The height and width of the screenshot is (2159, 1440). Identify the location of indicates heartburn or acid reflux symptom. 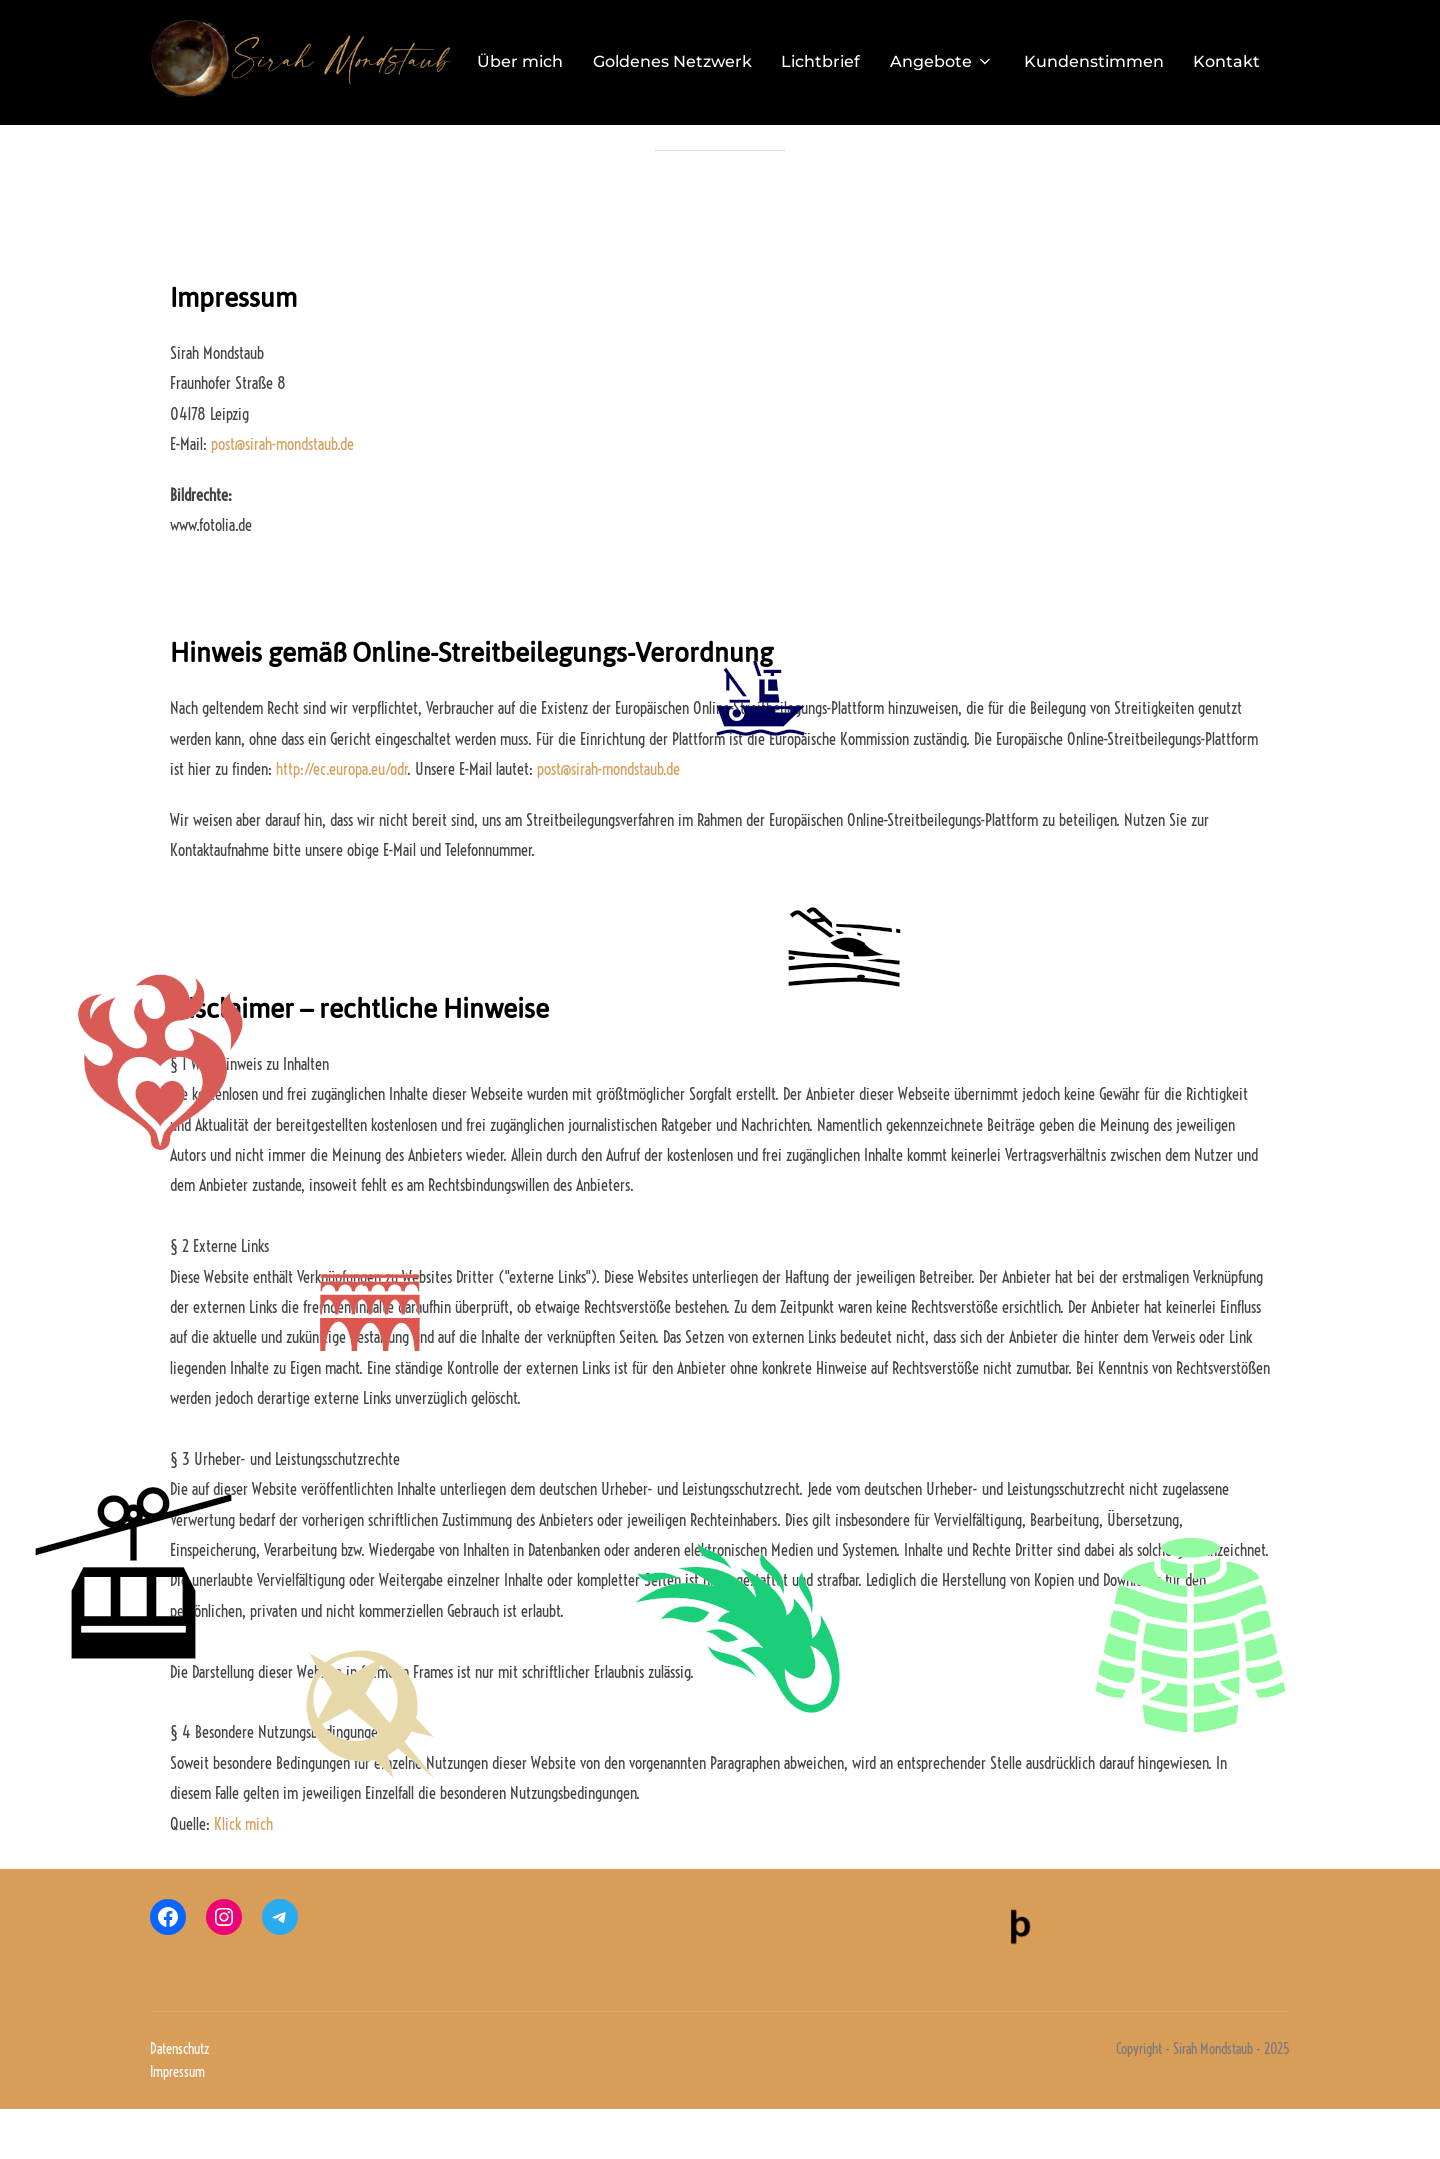
(156, 1061).